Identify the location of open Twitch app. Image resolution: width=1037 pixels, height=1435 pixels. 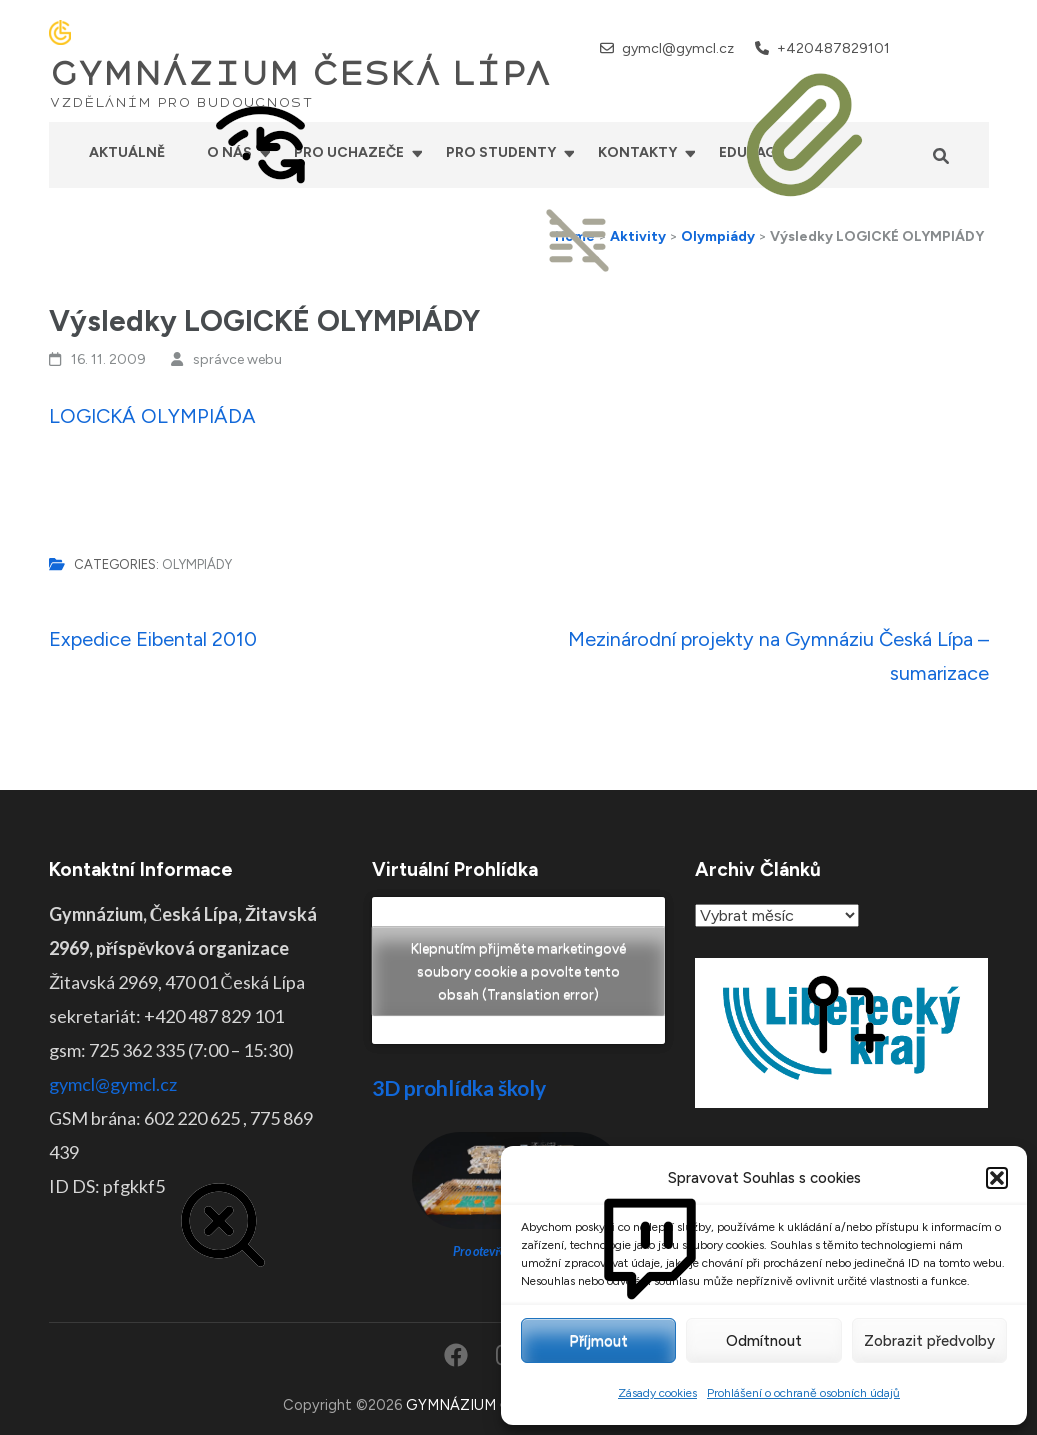
(650, 1249).